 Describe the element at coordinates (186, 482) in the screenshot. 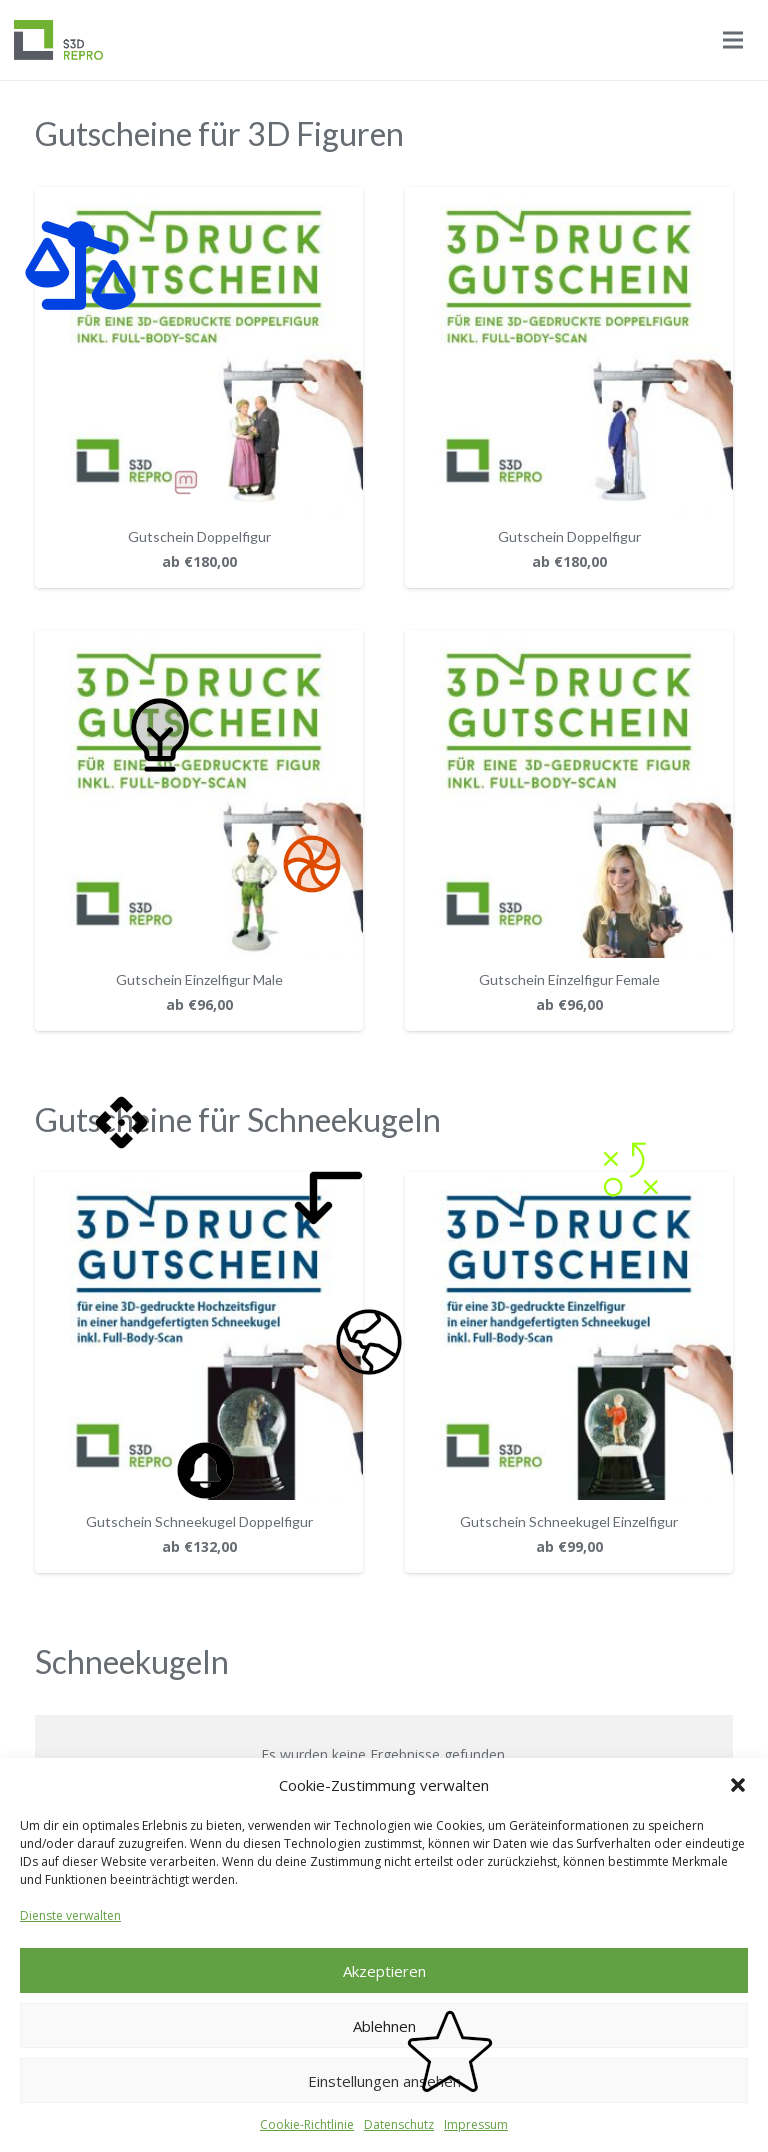

I see `open mastodon app` at that location.